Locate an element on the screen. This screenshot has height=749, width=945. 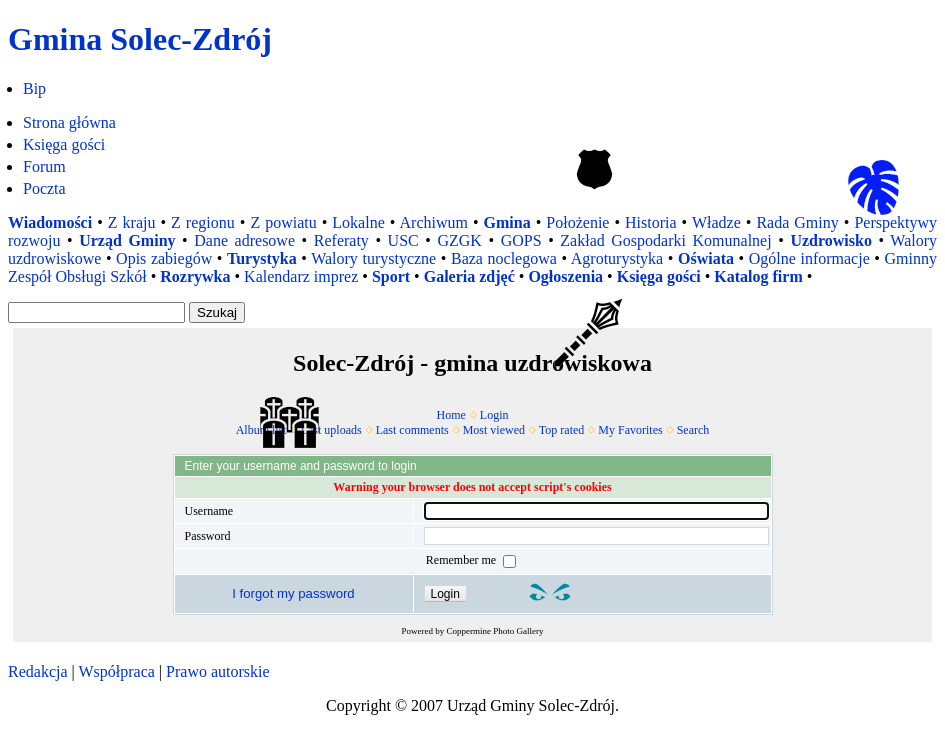
indicates an angry or hostile character state is located at coordinates (550, 593).